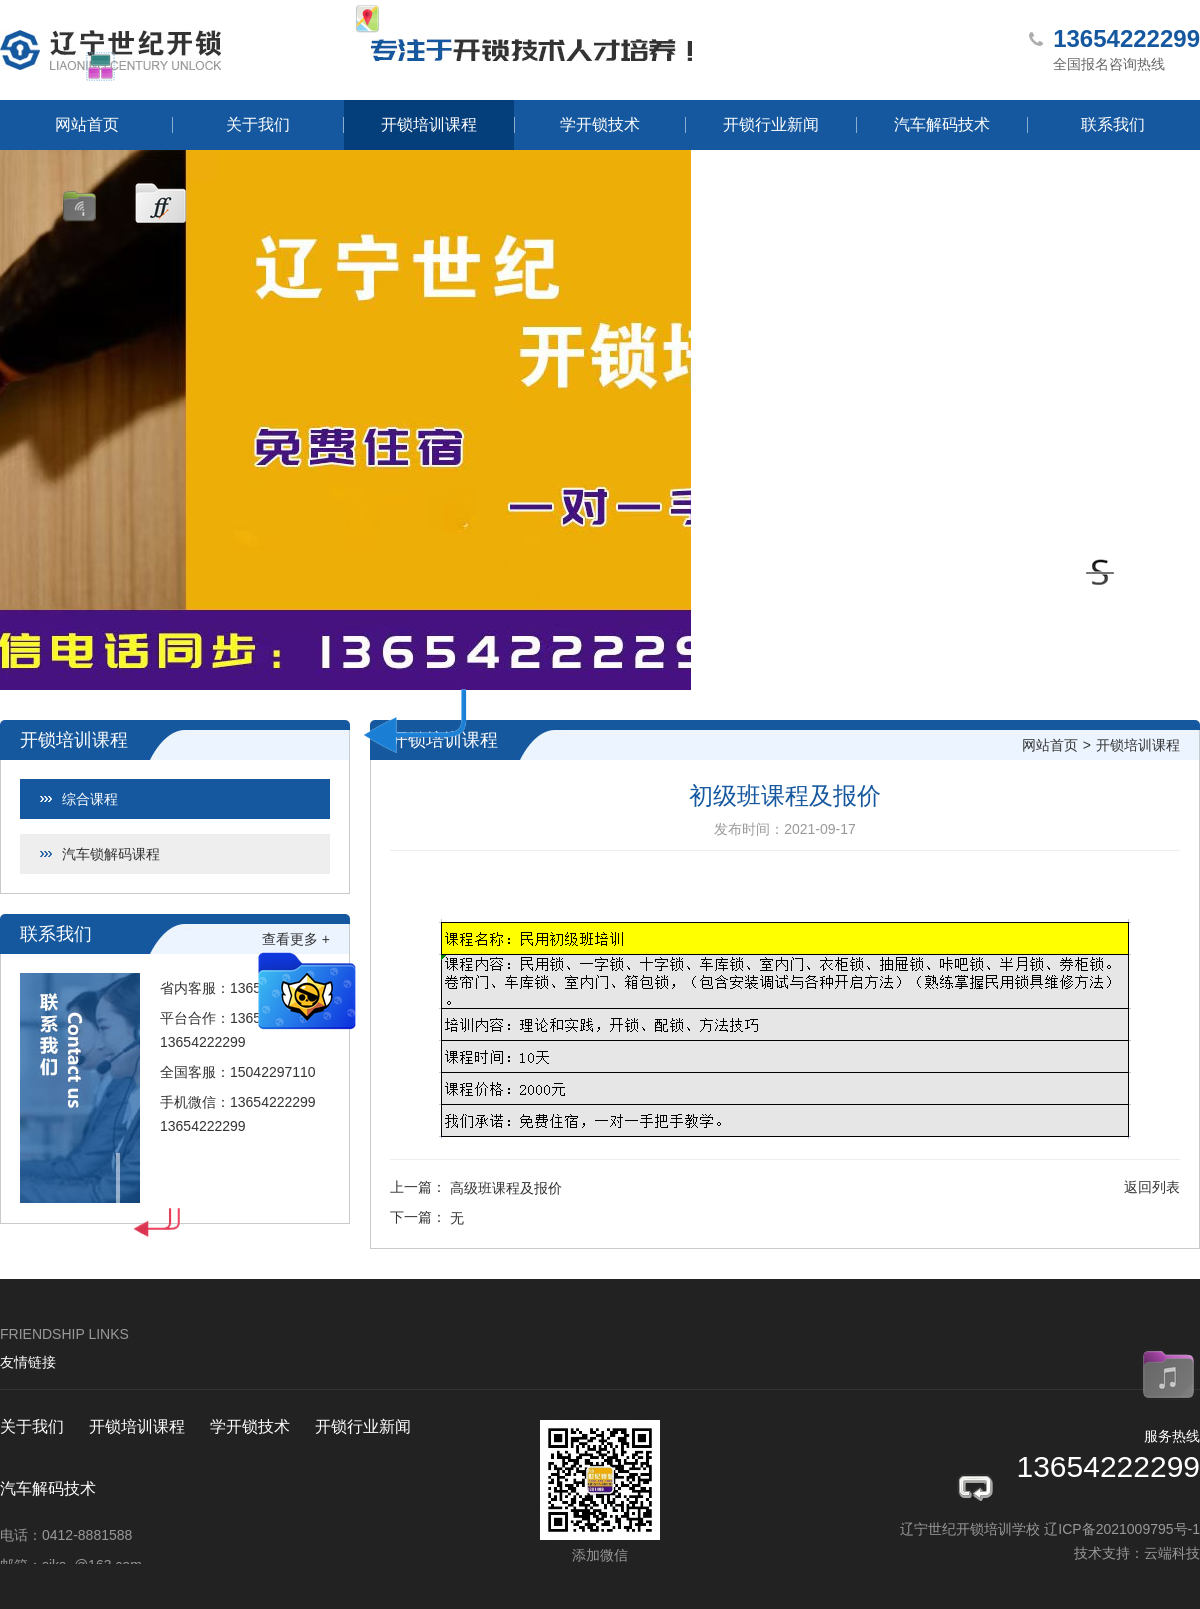 Image resolution: width=1200 pixels, height=1609 pixels. Describe the element at coordinates (975, 1486) in the screenshot. I see `enable repeat mode for current playlist` at that location.